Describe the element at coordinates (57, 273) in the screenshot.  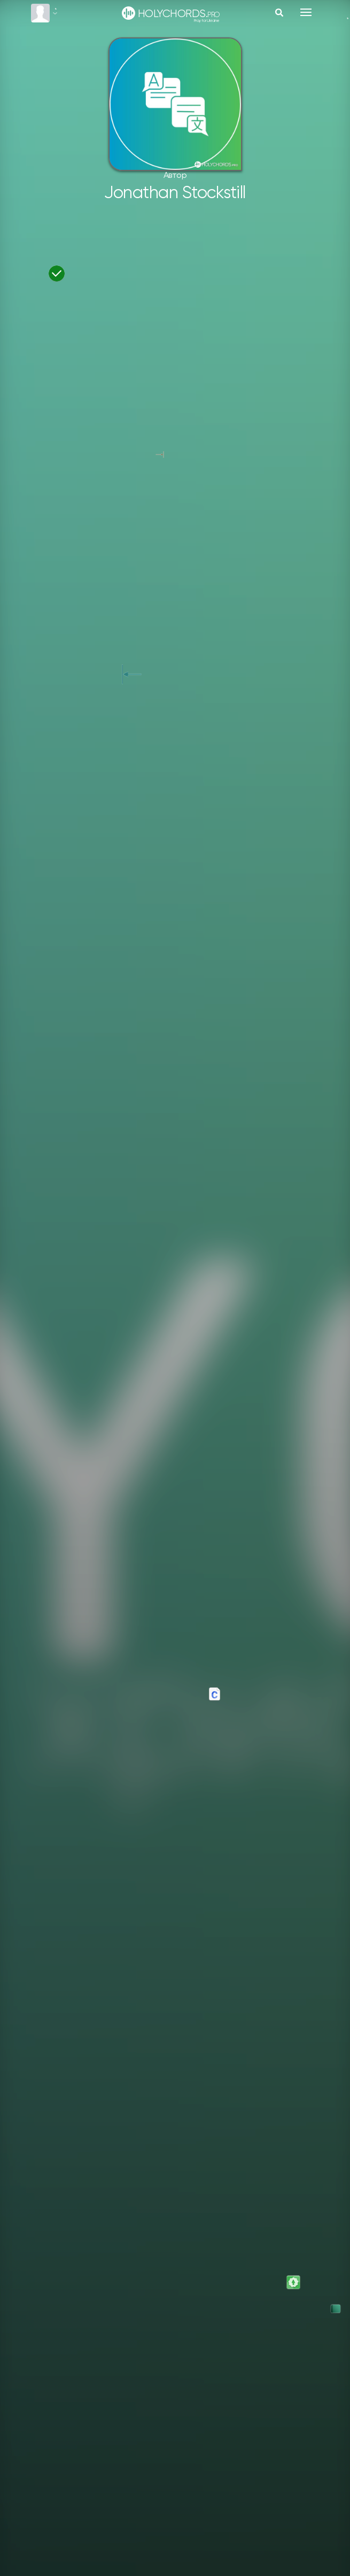
I see `indicates file has been successfully synced` at that location.